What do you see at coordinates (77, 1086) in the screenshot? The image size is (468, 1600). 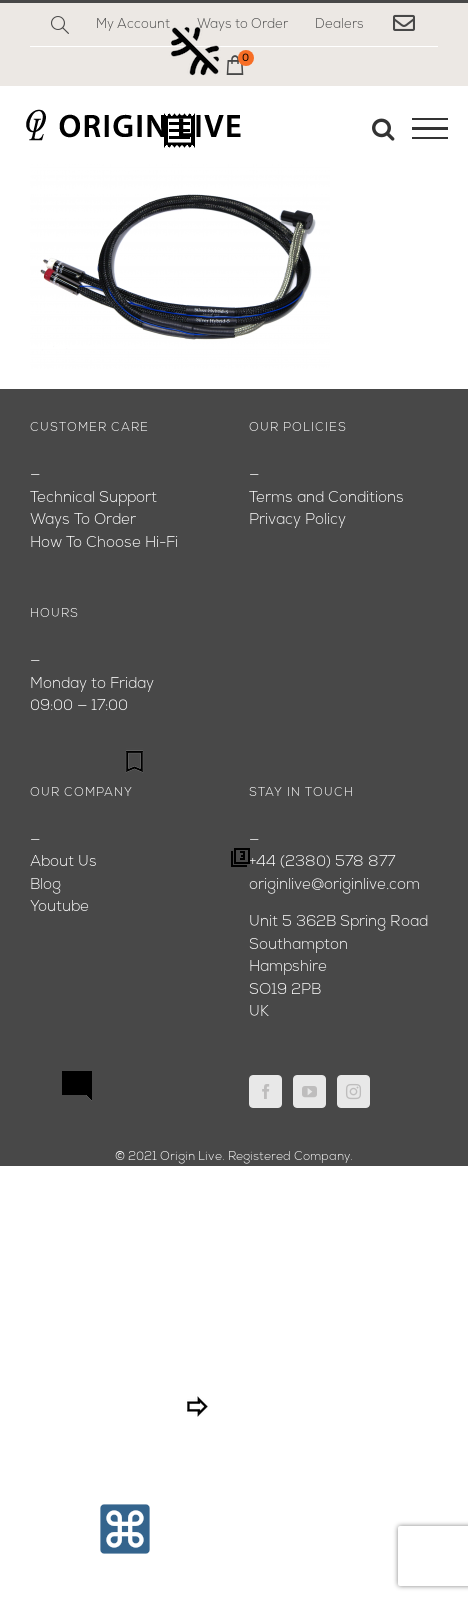 I see `open comments section` at bounding box center [77, 1086].